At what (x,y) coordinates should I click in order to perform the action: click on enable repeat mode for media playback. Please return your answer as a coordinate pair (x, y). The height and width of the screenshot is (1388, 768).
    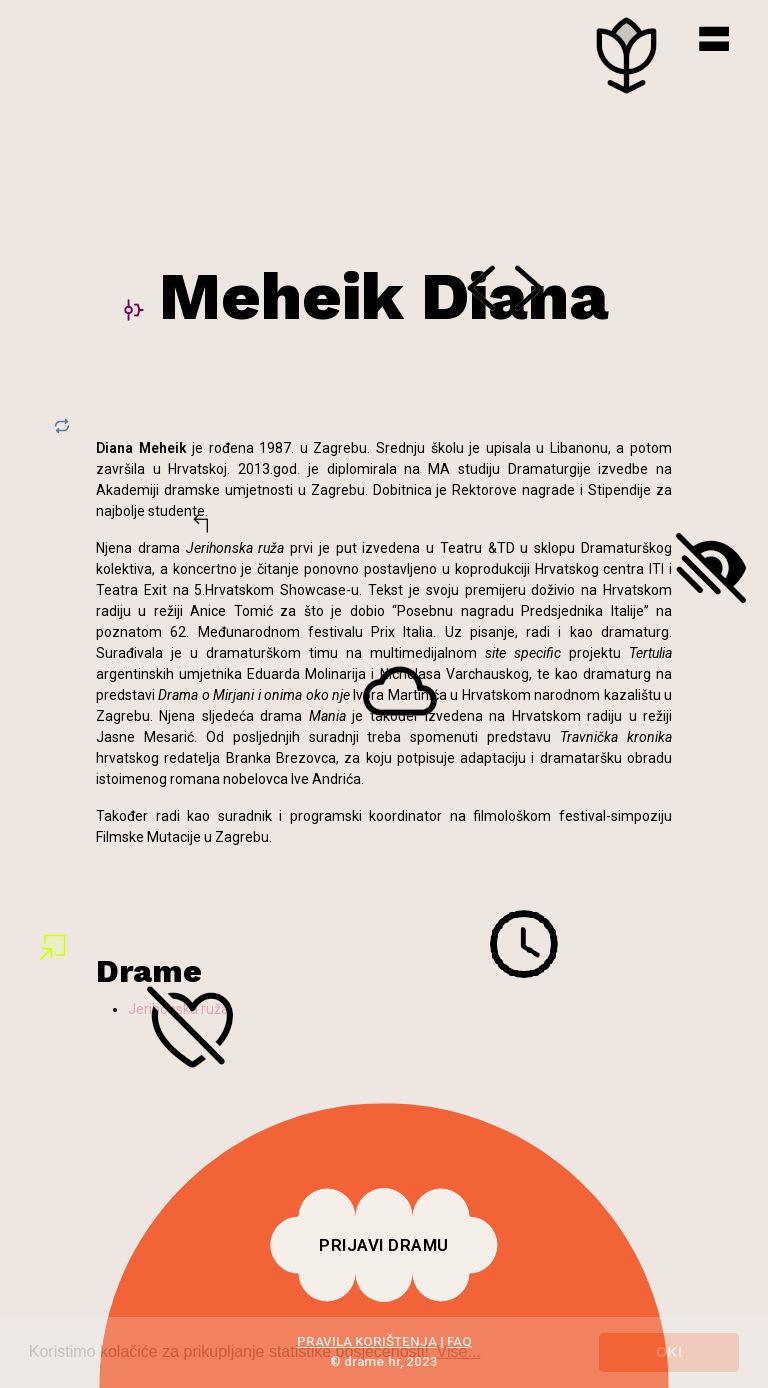
    Looking at the image, I should click on (62, 426).